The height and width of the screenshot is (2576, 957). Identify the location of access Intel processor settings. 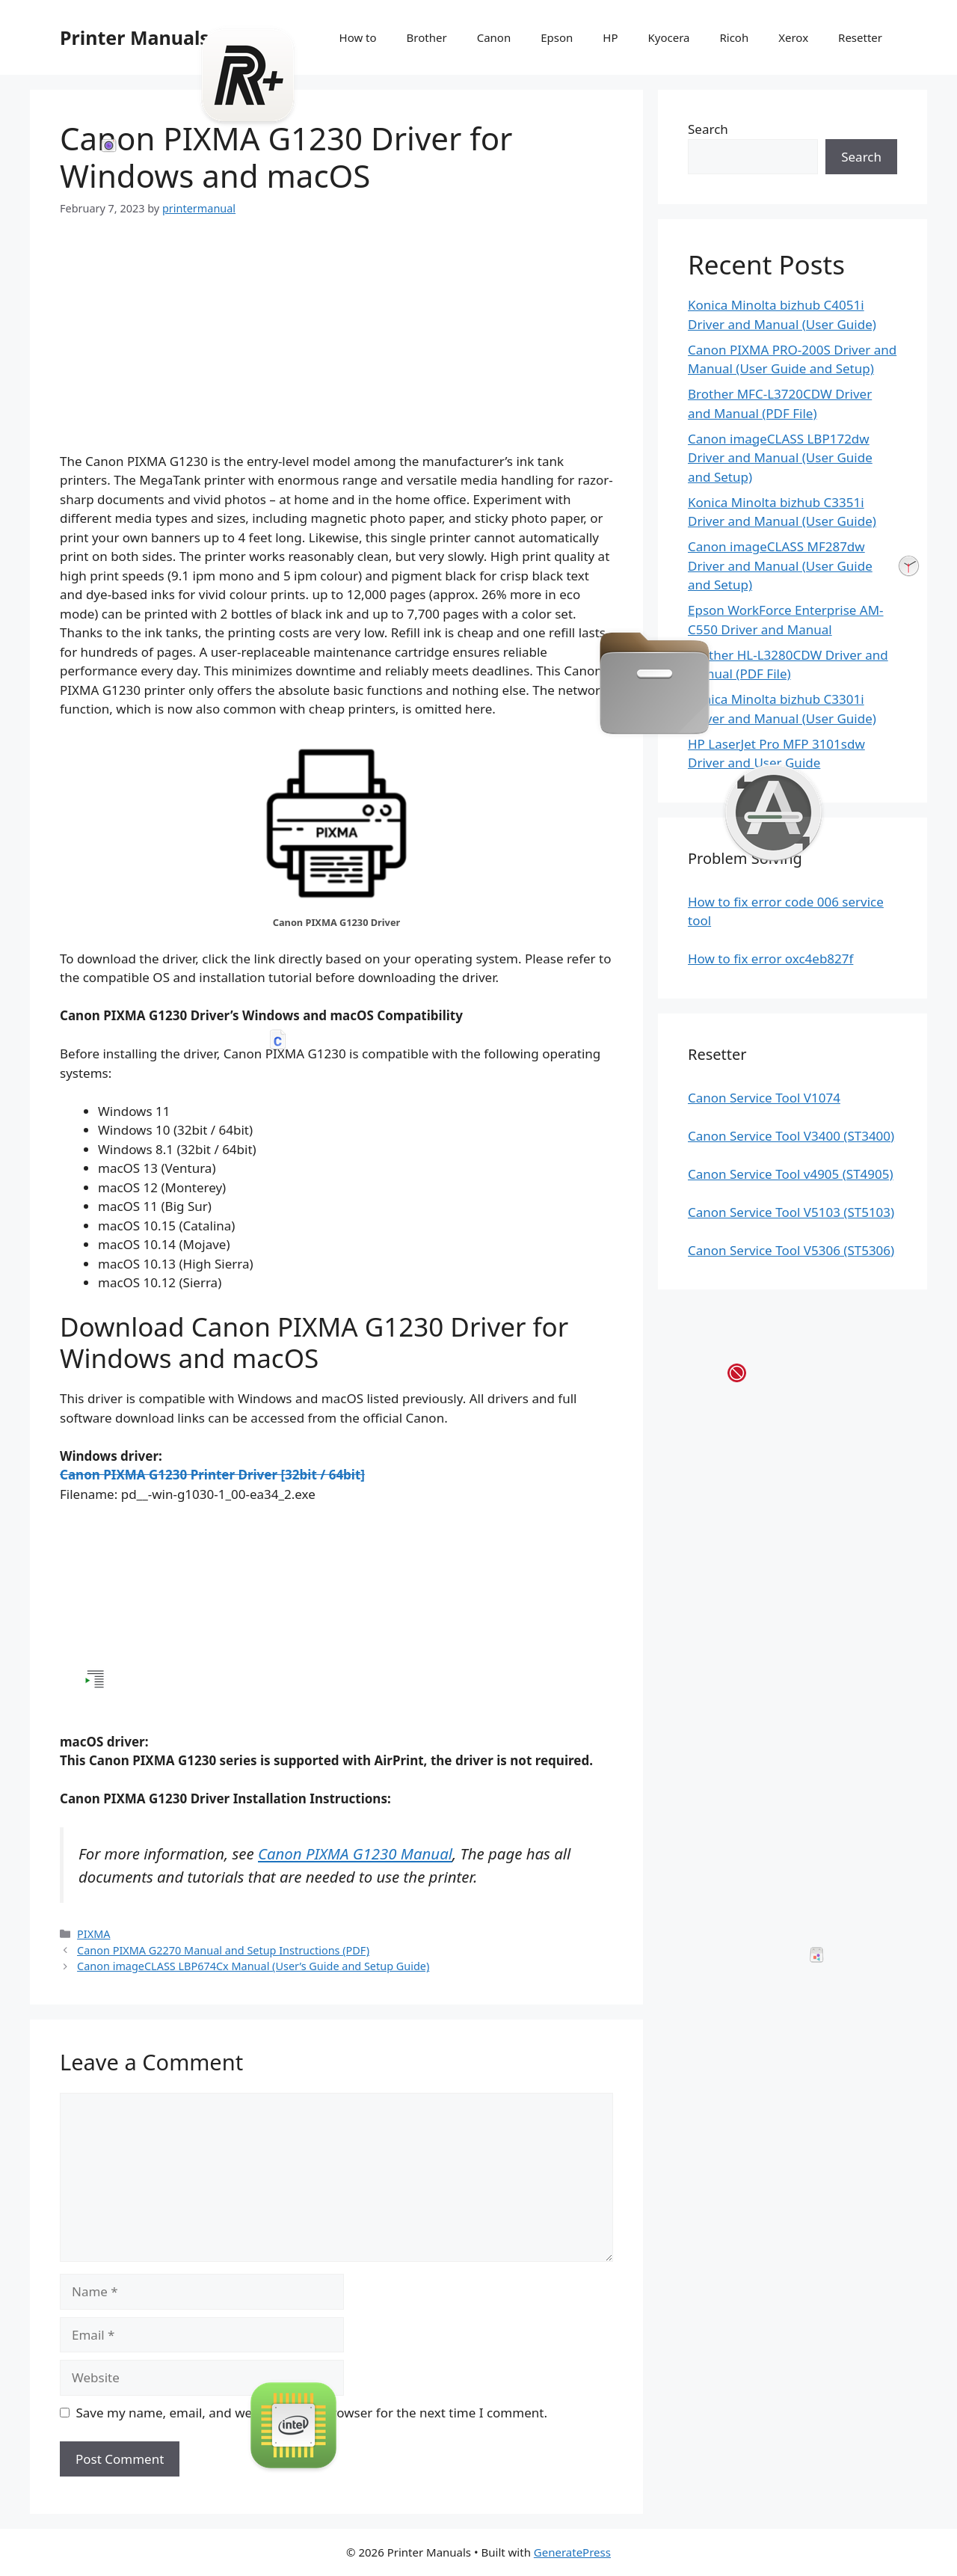
(293, 2425).